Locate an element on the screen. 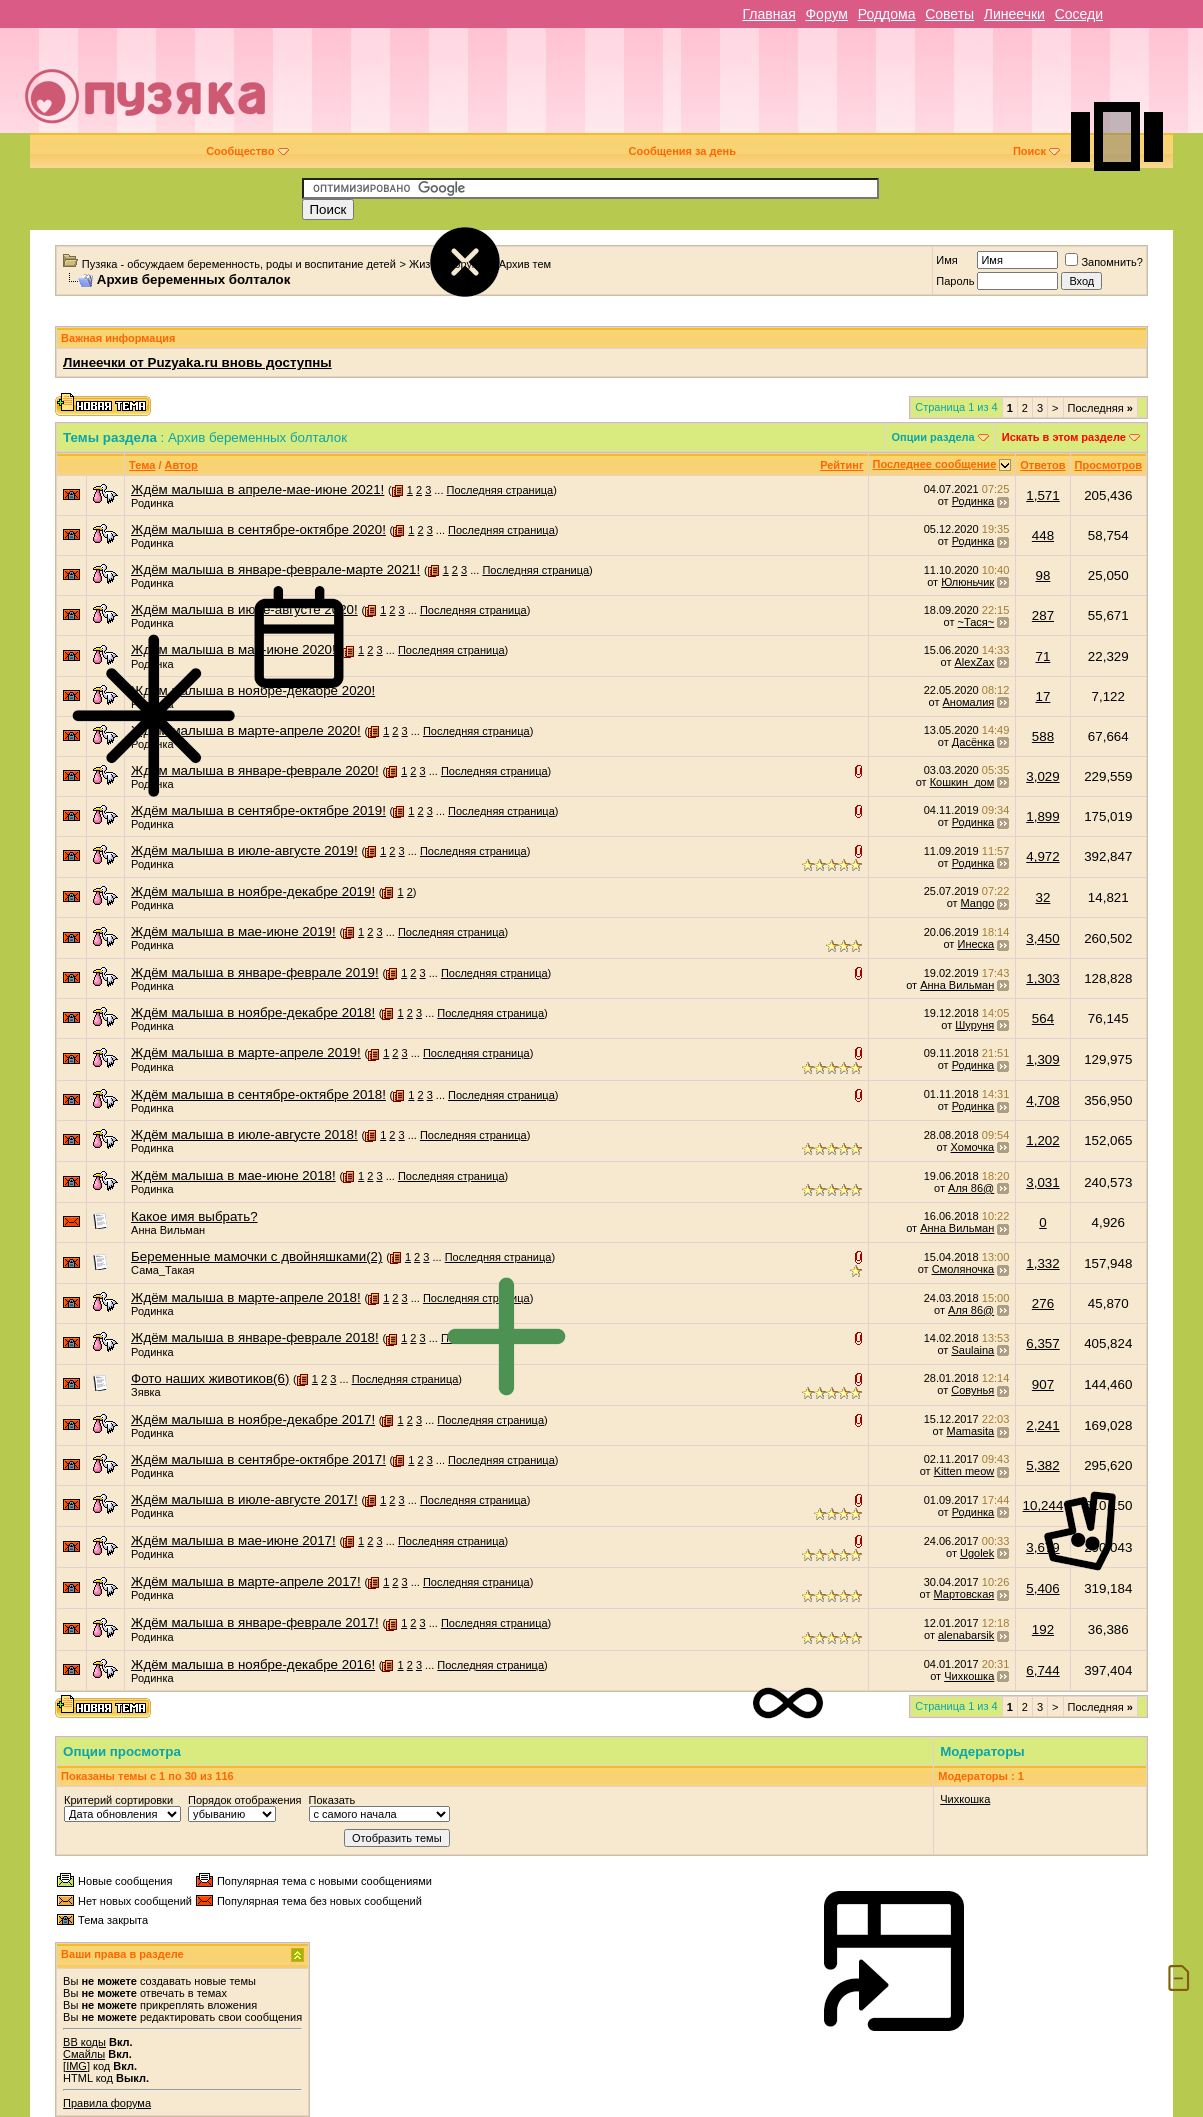 This screenshot has height=2117, width=1203. view calendar or scheduled events is located at coordinates (299, 637).